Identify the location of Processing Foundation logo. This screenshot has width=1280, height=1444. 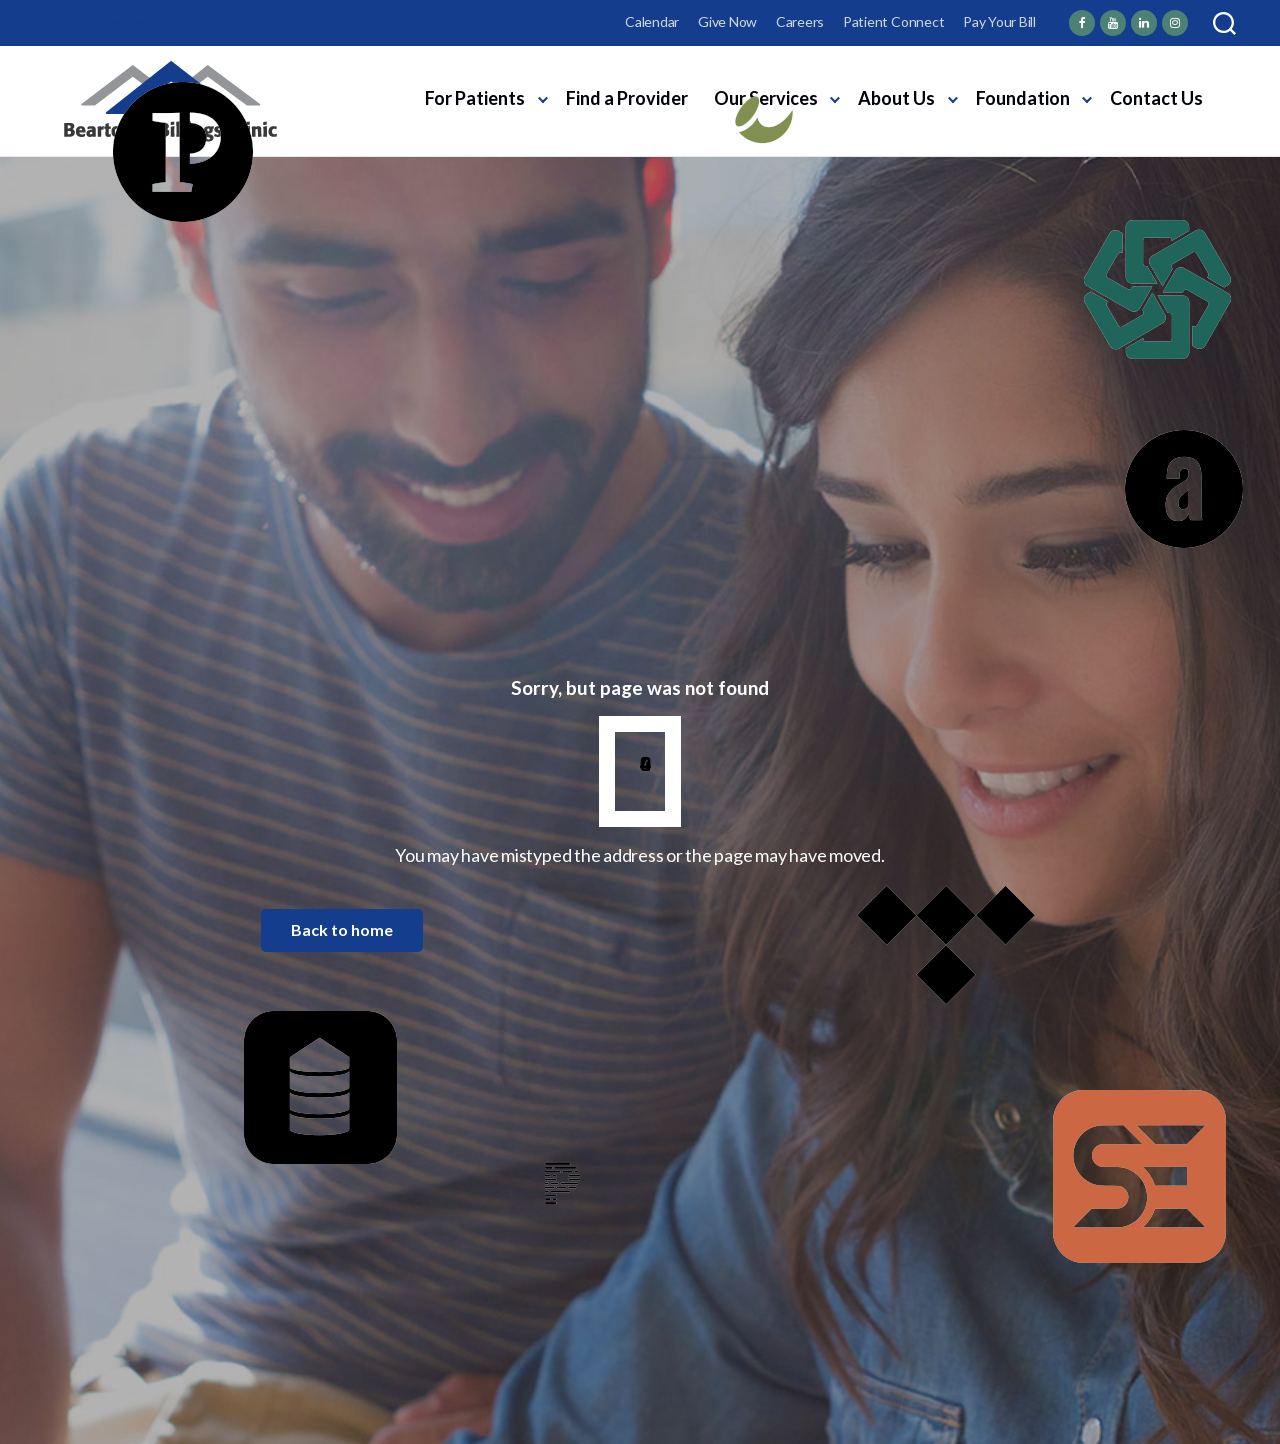
(183, 152).